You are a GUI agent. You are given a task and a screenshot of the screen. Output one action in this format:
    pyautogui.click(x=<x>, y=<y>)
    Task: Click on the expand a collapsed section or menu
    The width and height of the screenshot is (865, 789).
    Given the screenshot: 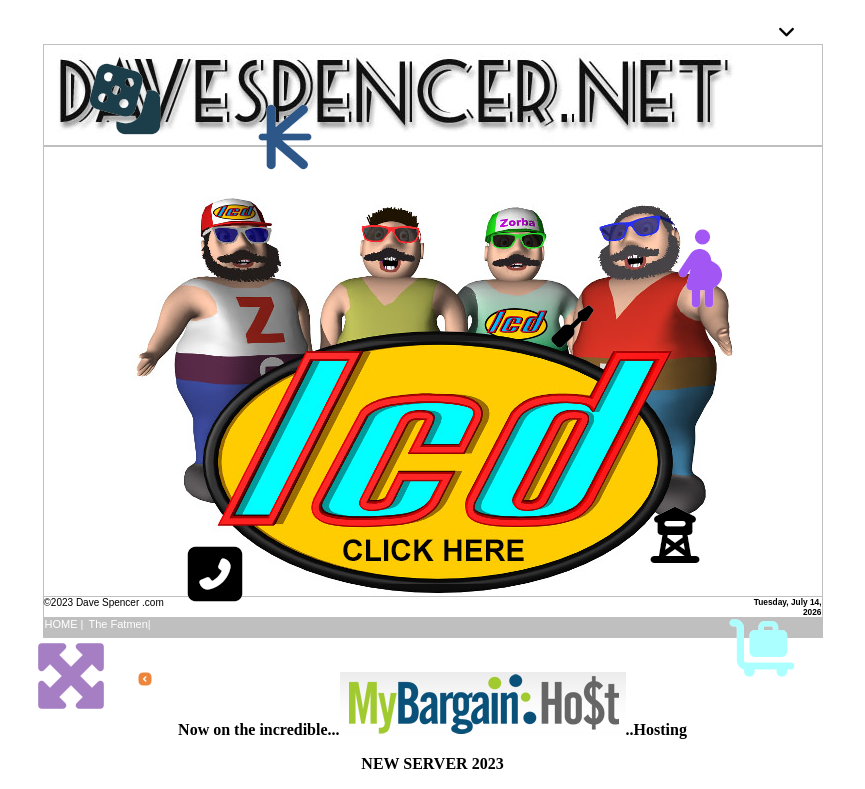 What is the action you would take?
    pyautogui.click(x=786, y=31)
    